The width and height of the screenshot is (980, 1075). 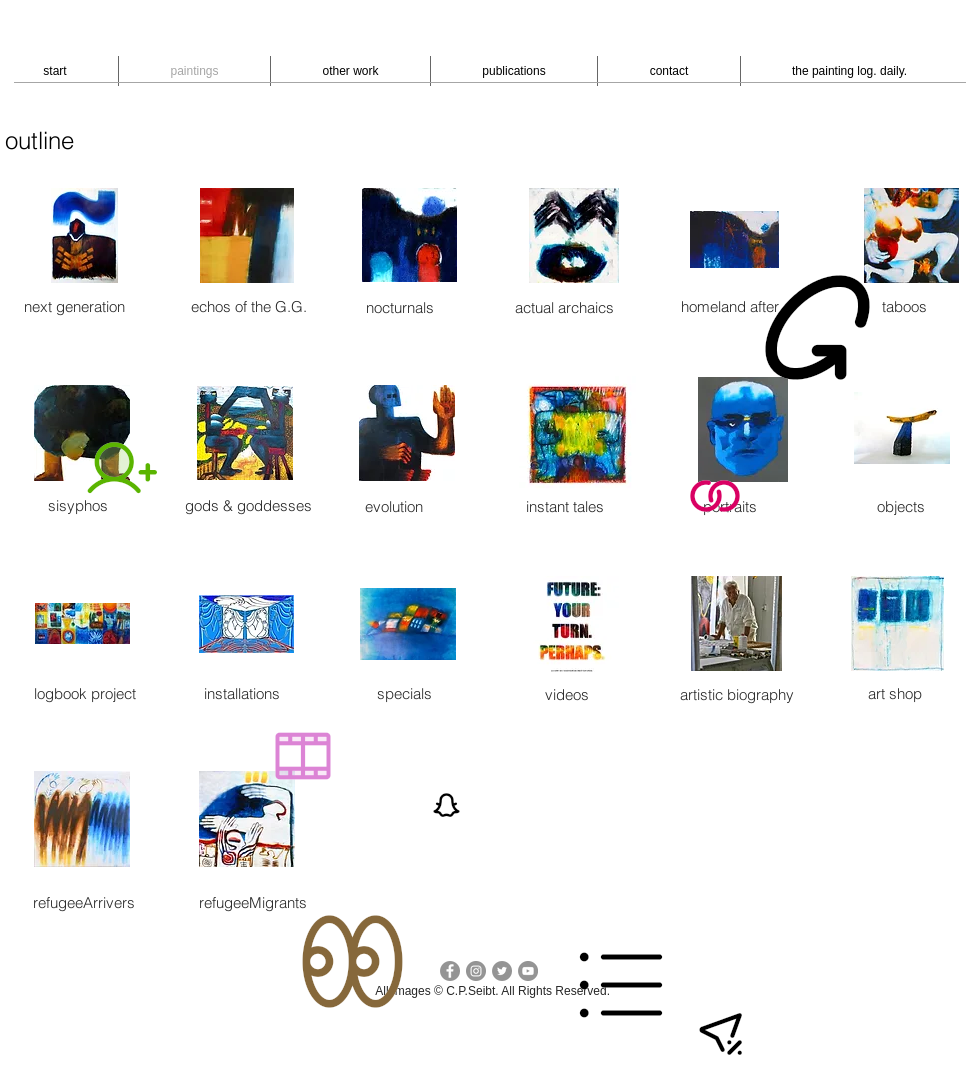 What do you see at coordinates (721, 1034) in the screenshot?
I see `find nearby deals and discounts` at bounding box center [721, 1034].